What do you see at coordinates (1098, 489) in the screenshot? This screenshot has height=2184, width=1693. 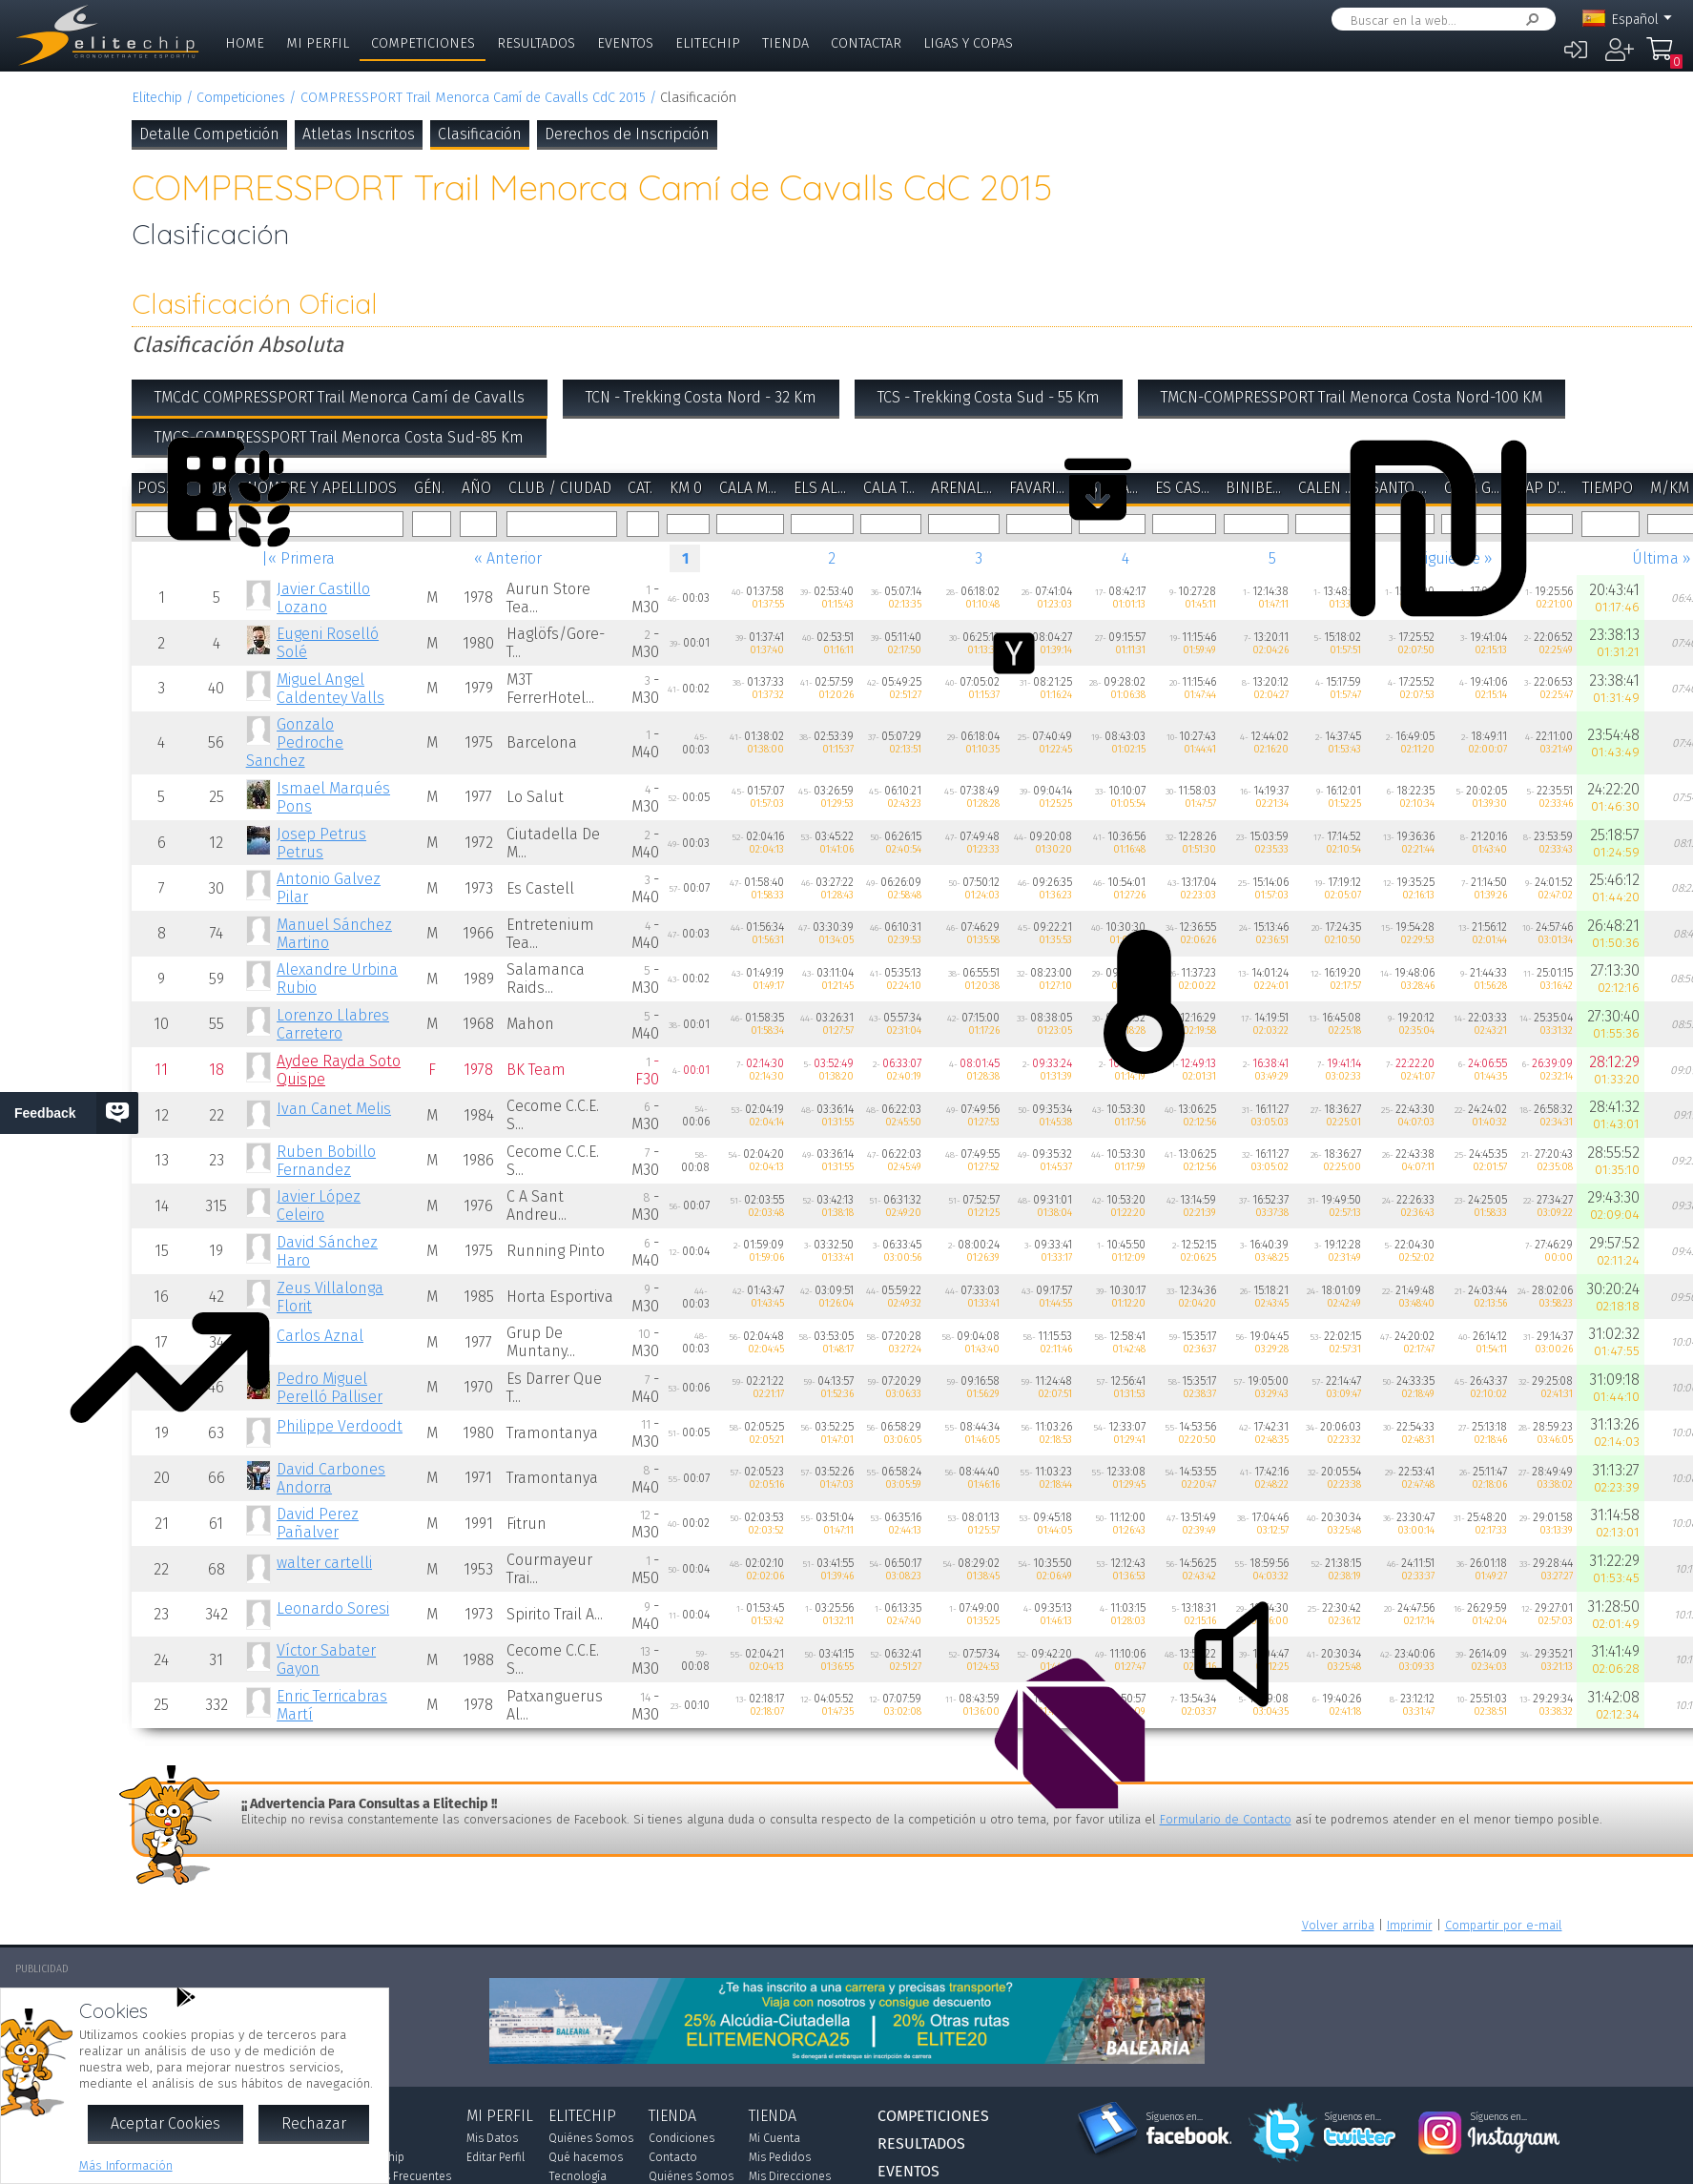 I see `archive selected item` at bounding box center [1098, 489].